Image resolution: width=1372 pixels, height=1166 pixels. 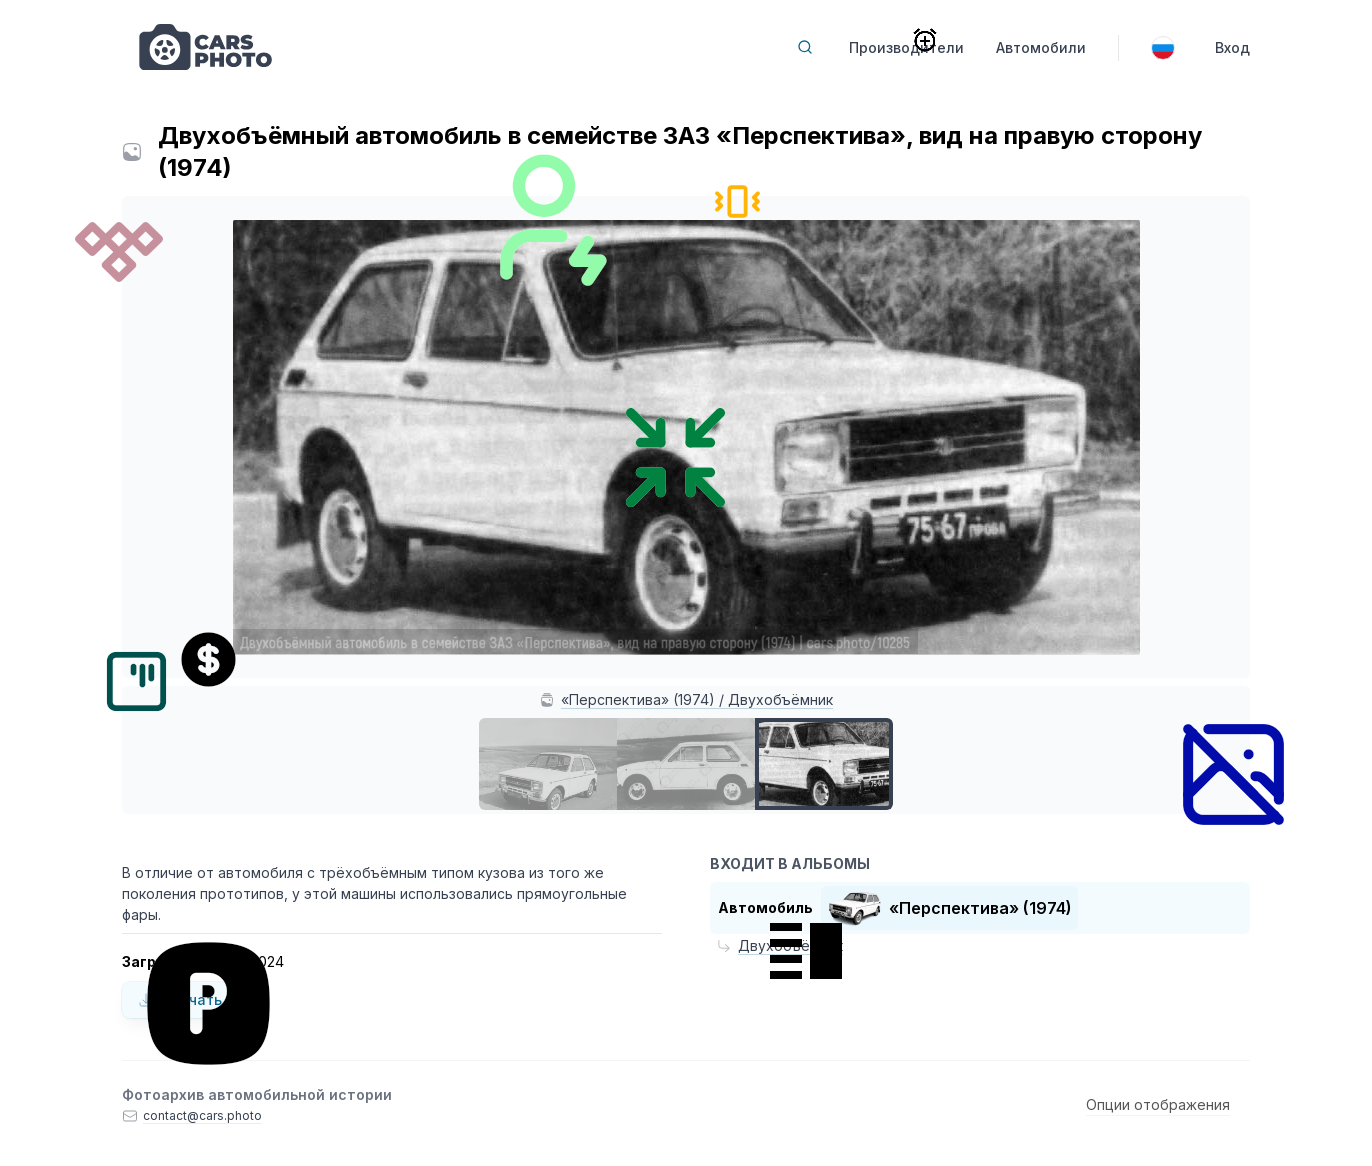 What do you see at coordinates (675, 457) in the screenshot?
I see `minimize or collapse a window` at bounding box center [675, 457].